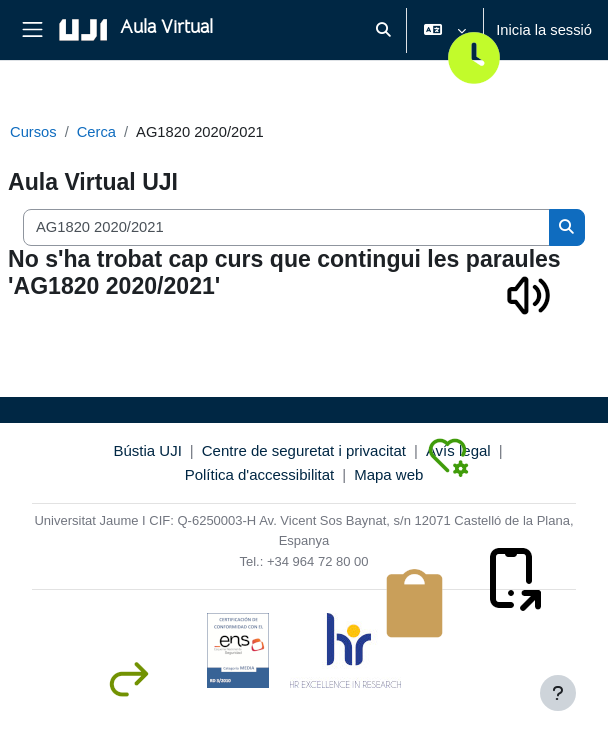  Describe the element at coordinates (528, 295) in the screenshot. I see `adjust audio volume settings` at that location.